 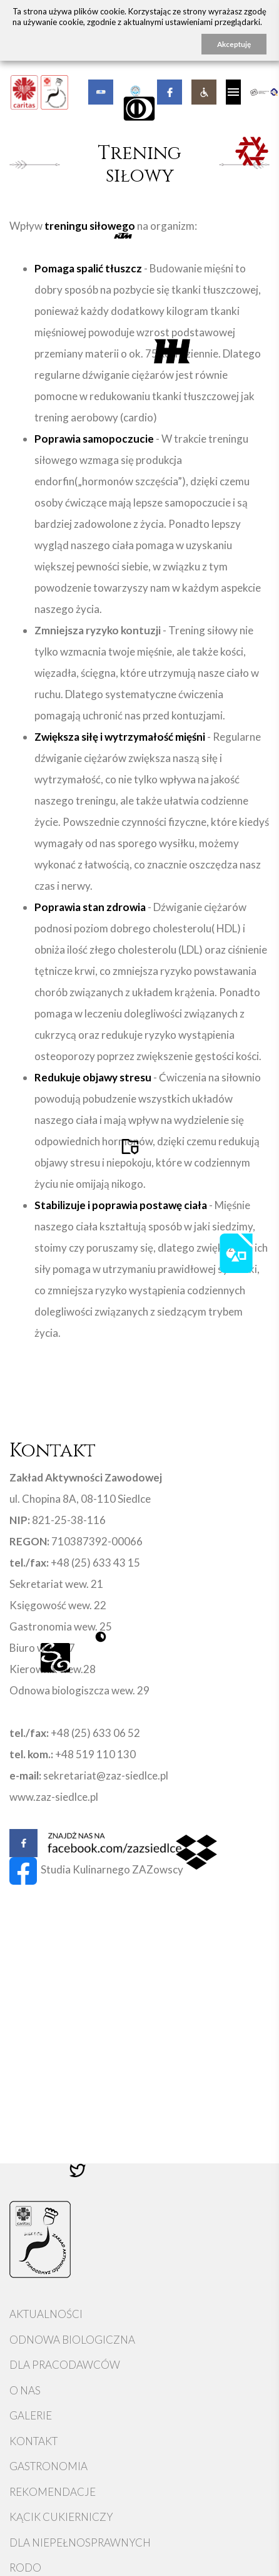 I want to click on visit The Sounds Resource website, so click(x=55, y=1657).